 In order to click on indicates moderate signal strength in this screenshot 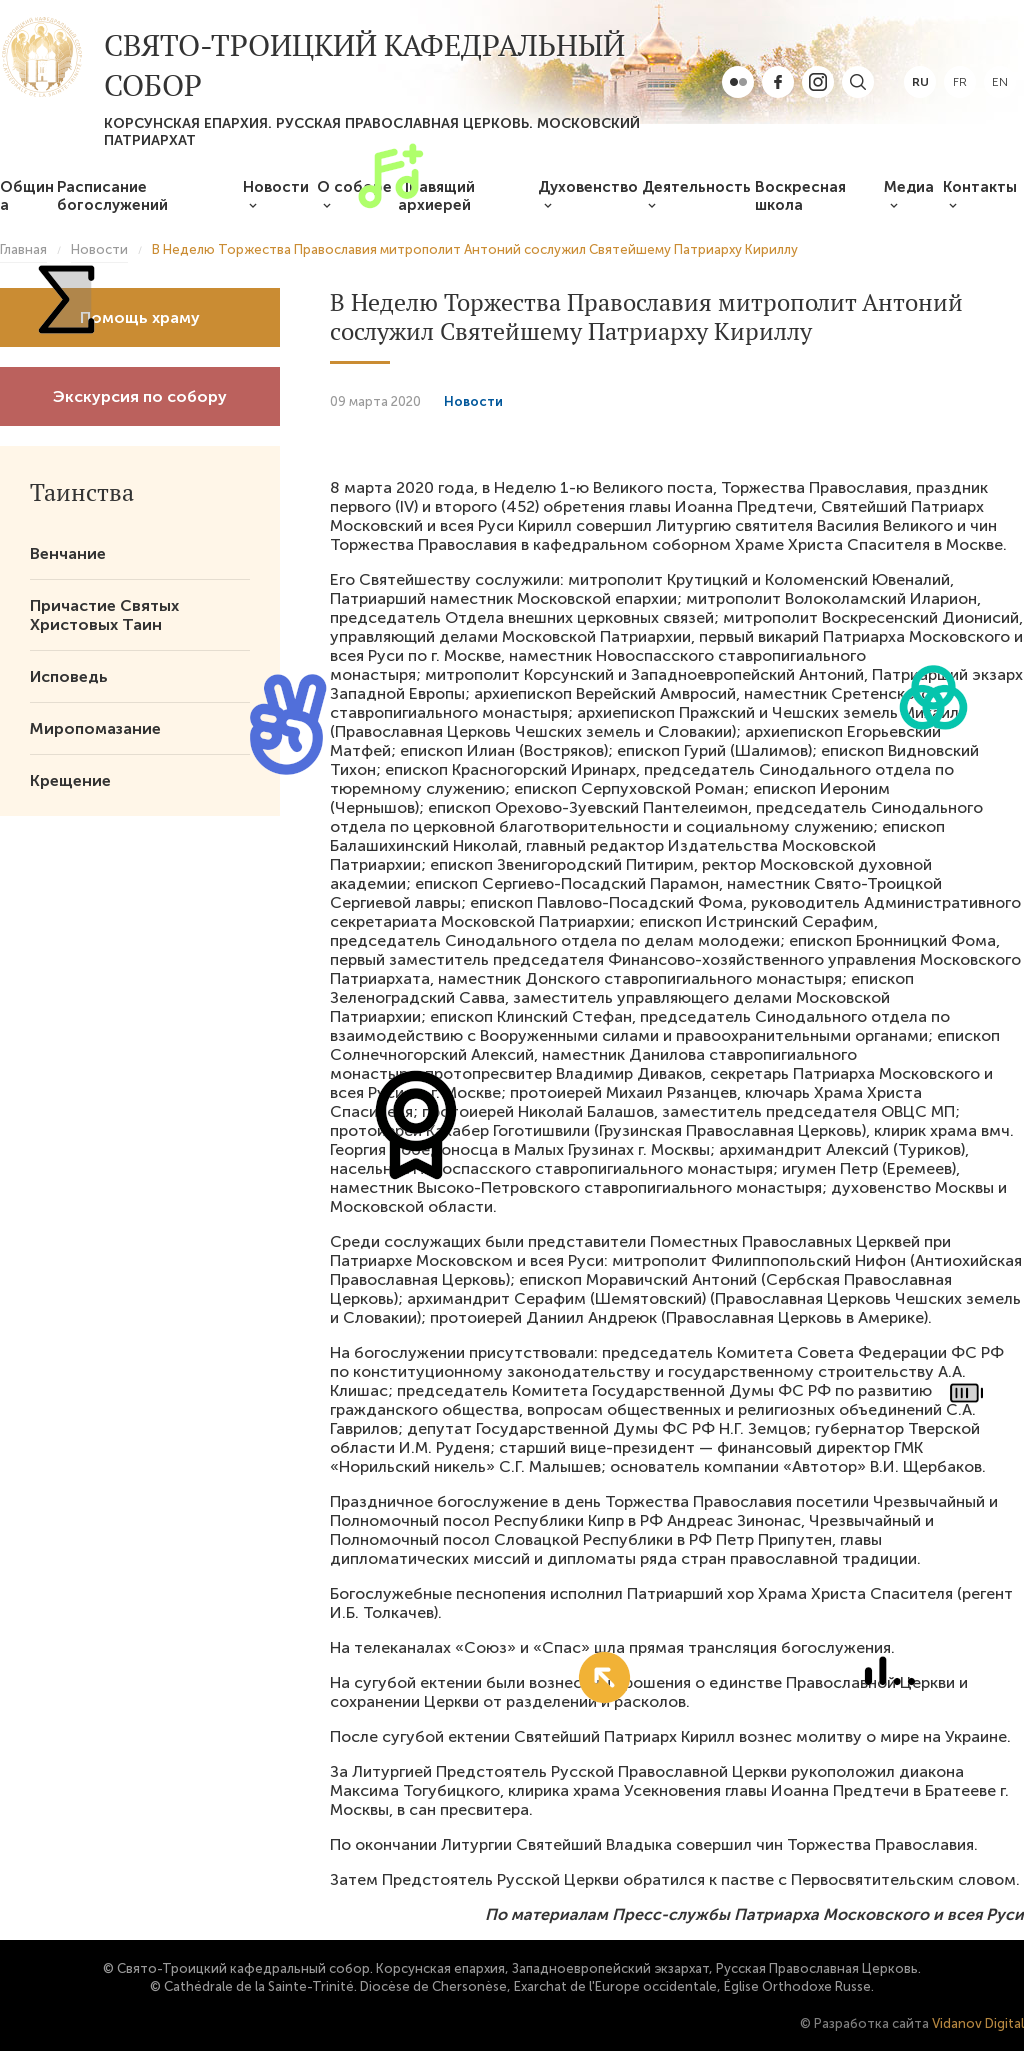, I will do `click(890, 1660)`.